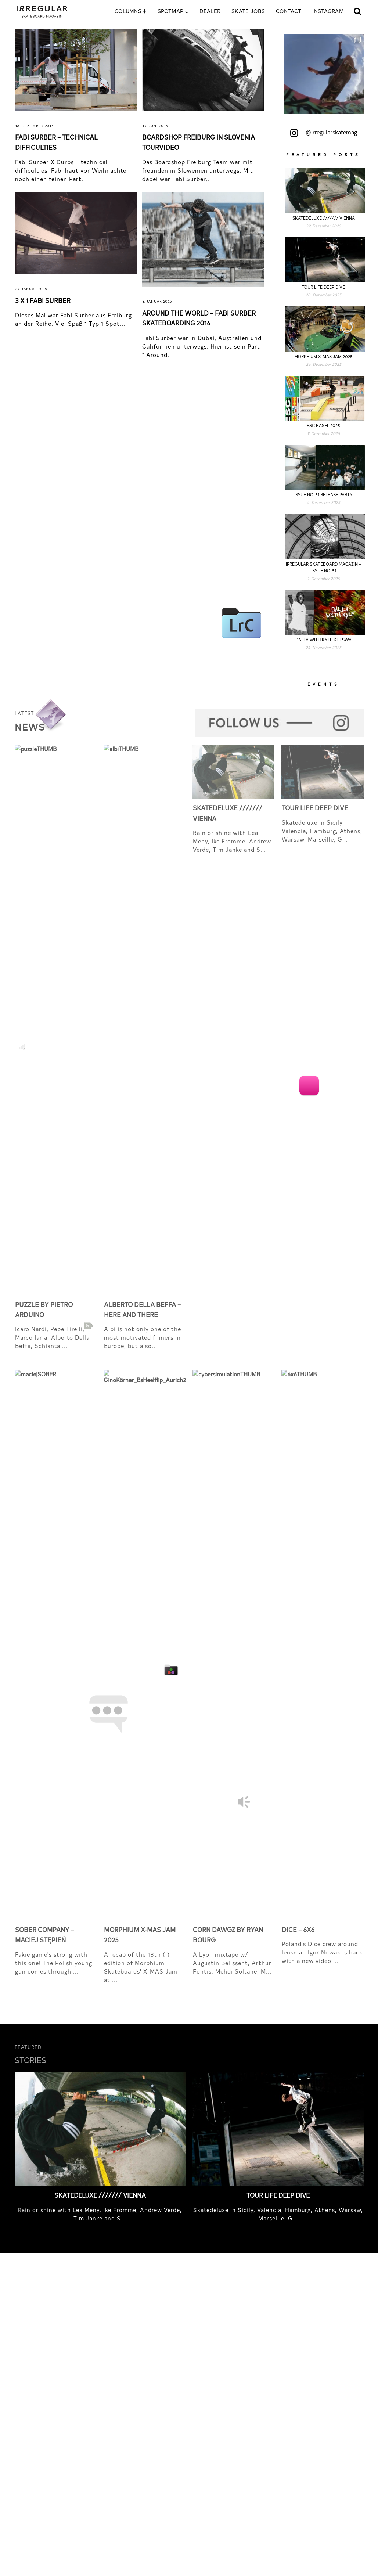  I want to click on check for available software updates, so click(347, 325).